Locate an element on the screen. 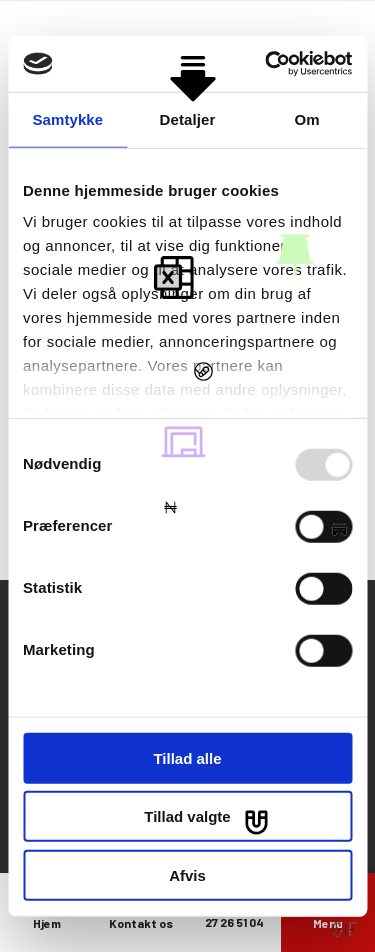 The width and height of the screenshot is (375, 952). download file or content is located at coordinates (193, 77).